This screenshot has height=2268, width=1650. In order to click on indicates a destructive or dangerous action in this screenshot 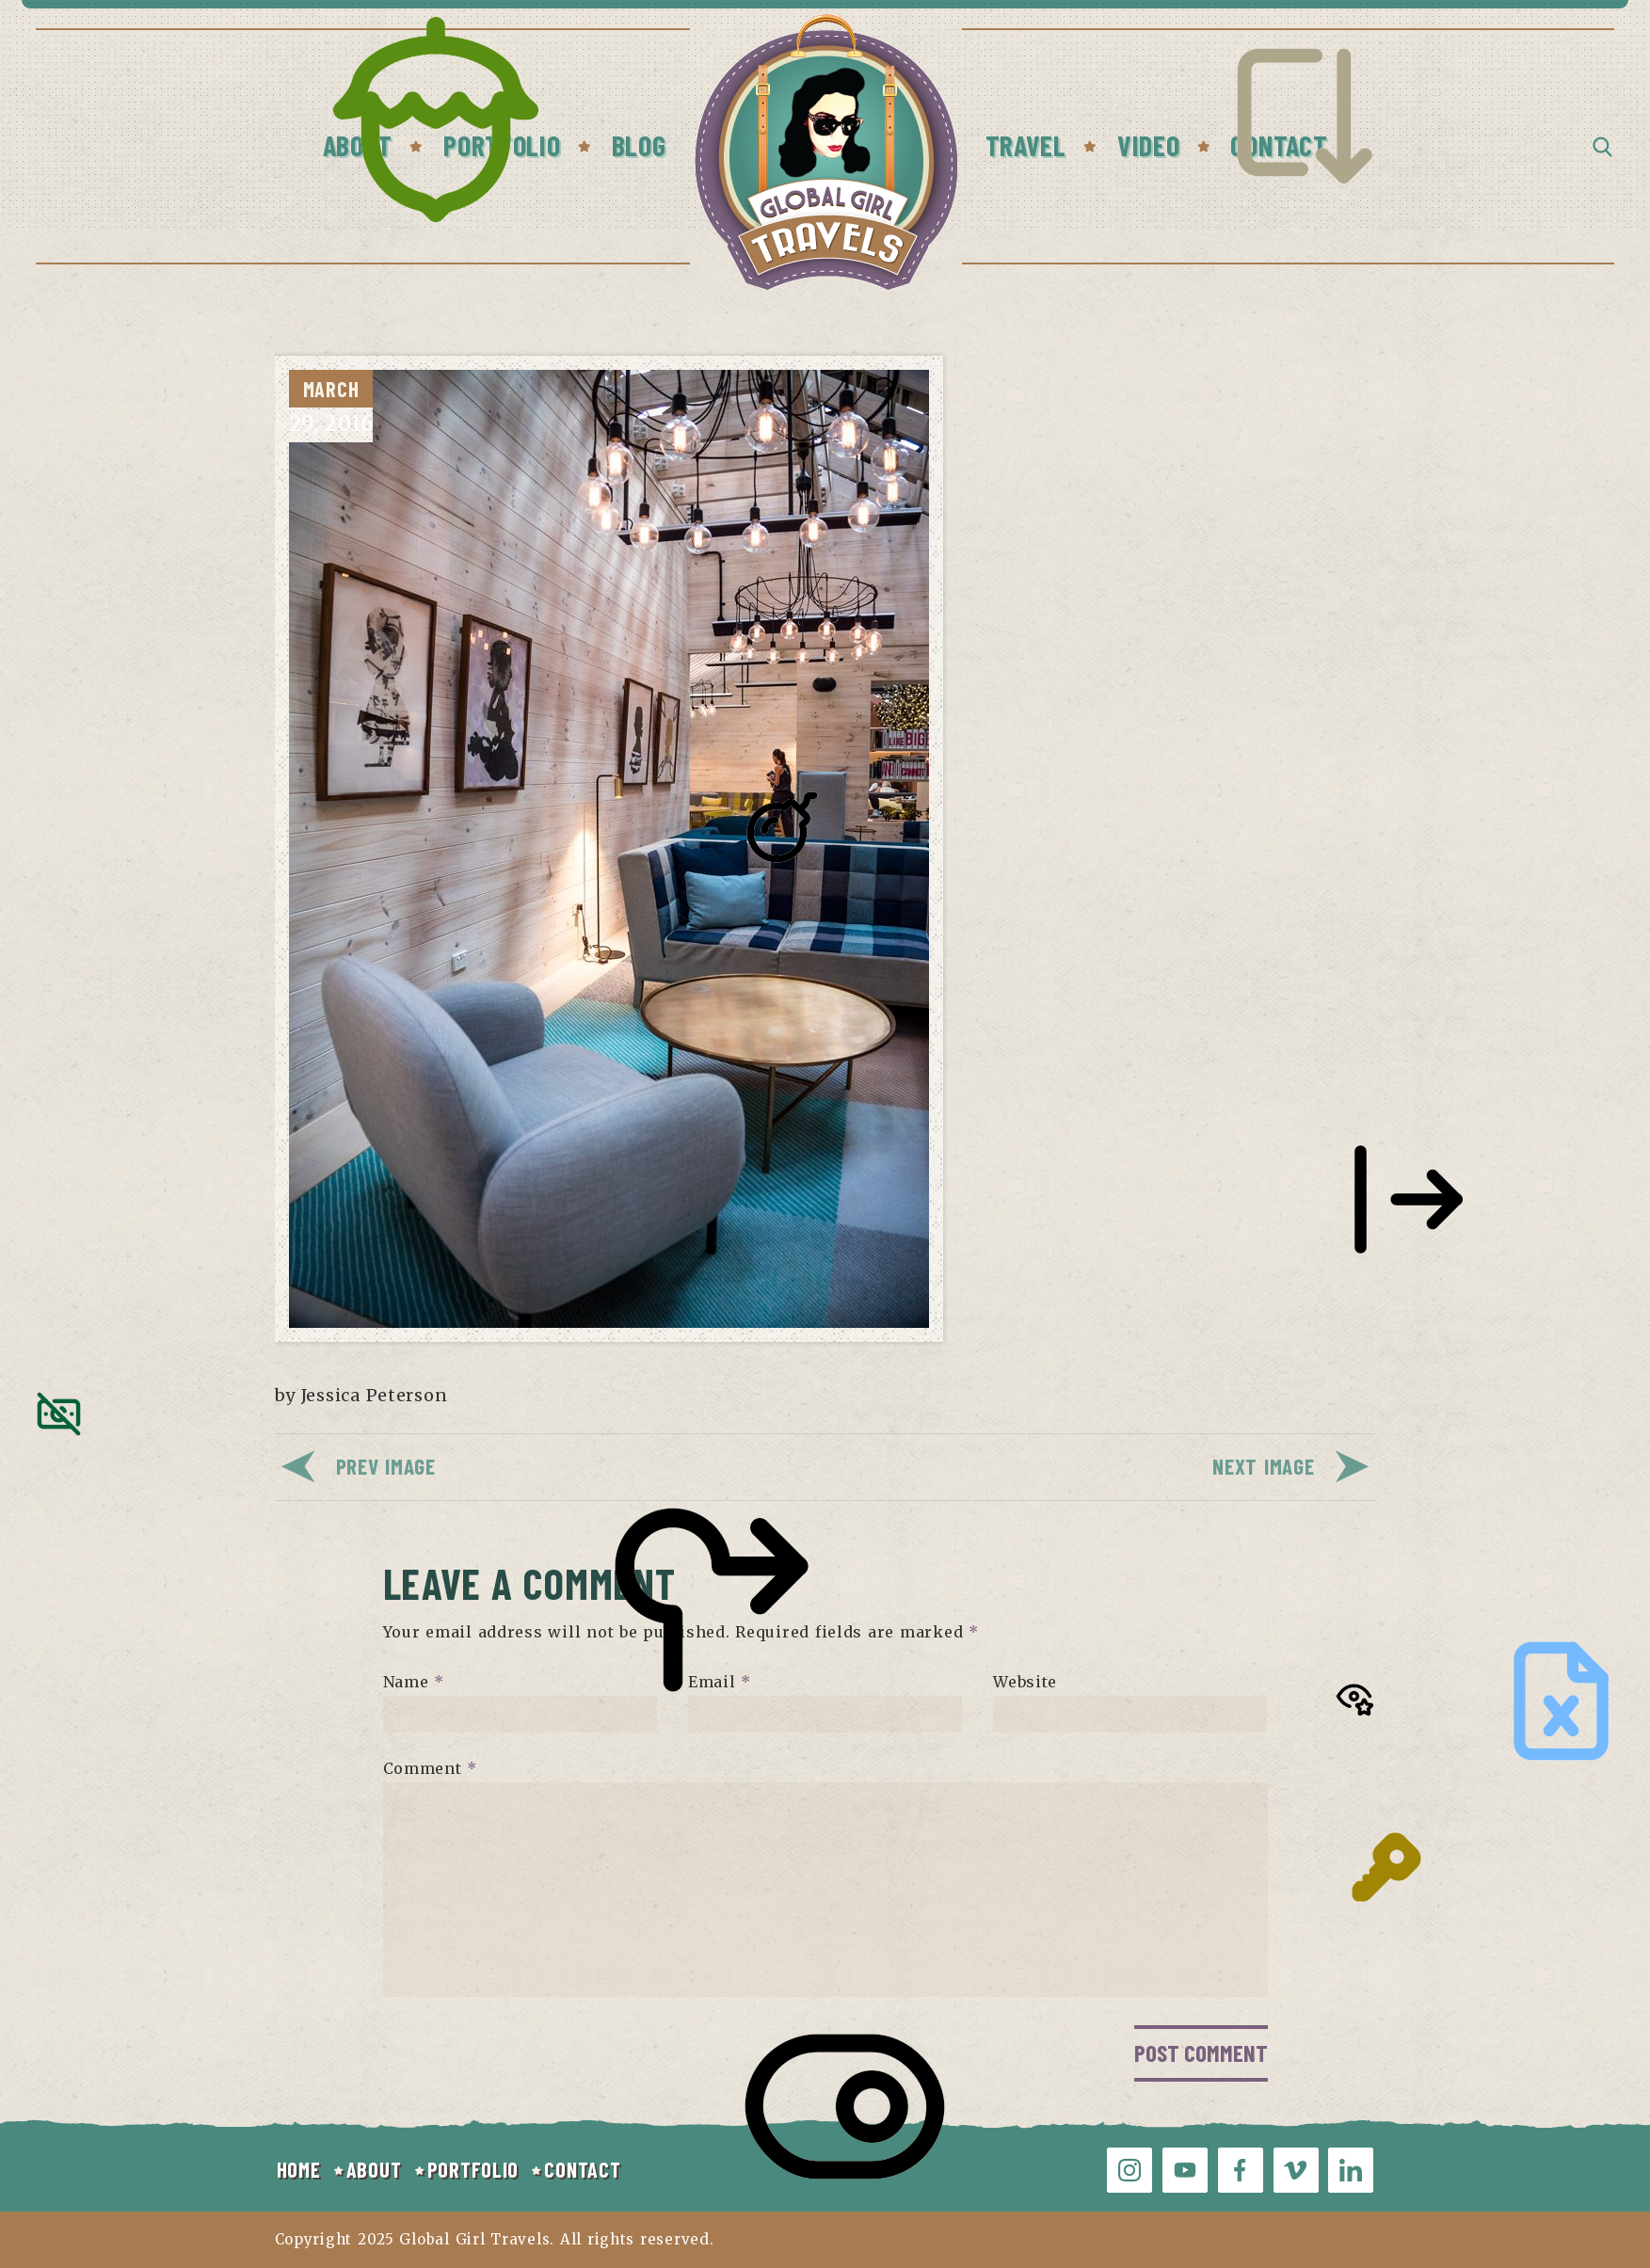, I will do `click(782, 827)`.